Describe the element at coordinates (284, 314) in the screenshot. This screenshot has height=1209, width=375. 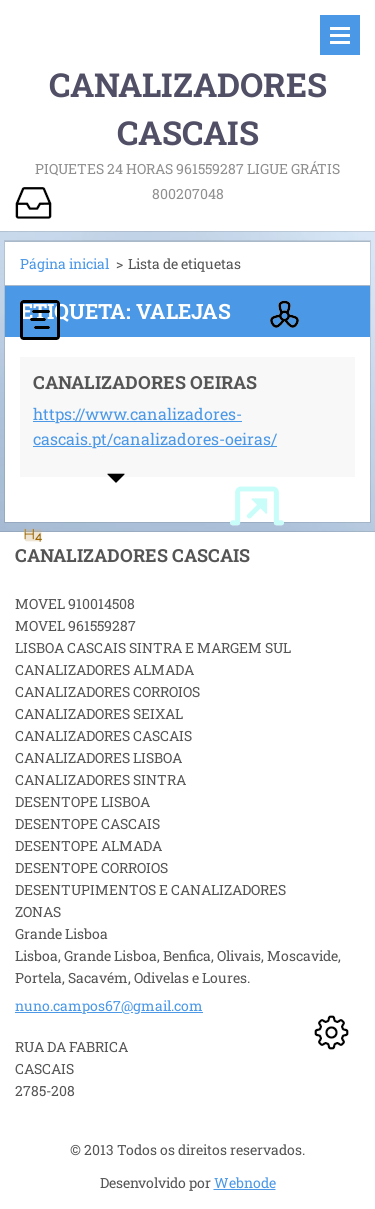
I see `fan or cooling system controls` at that location.